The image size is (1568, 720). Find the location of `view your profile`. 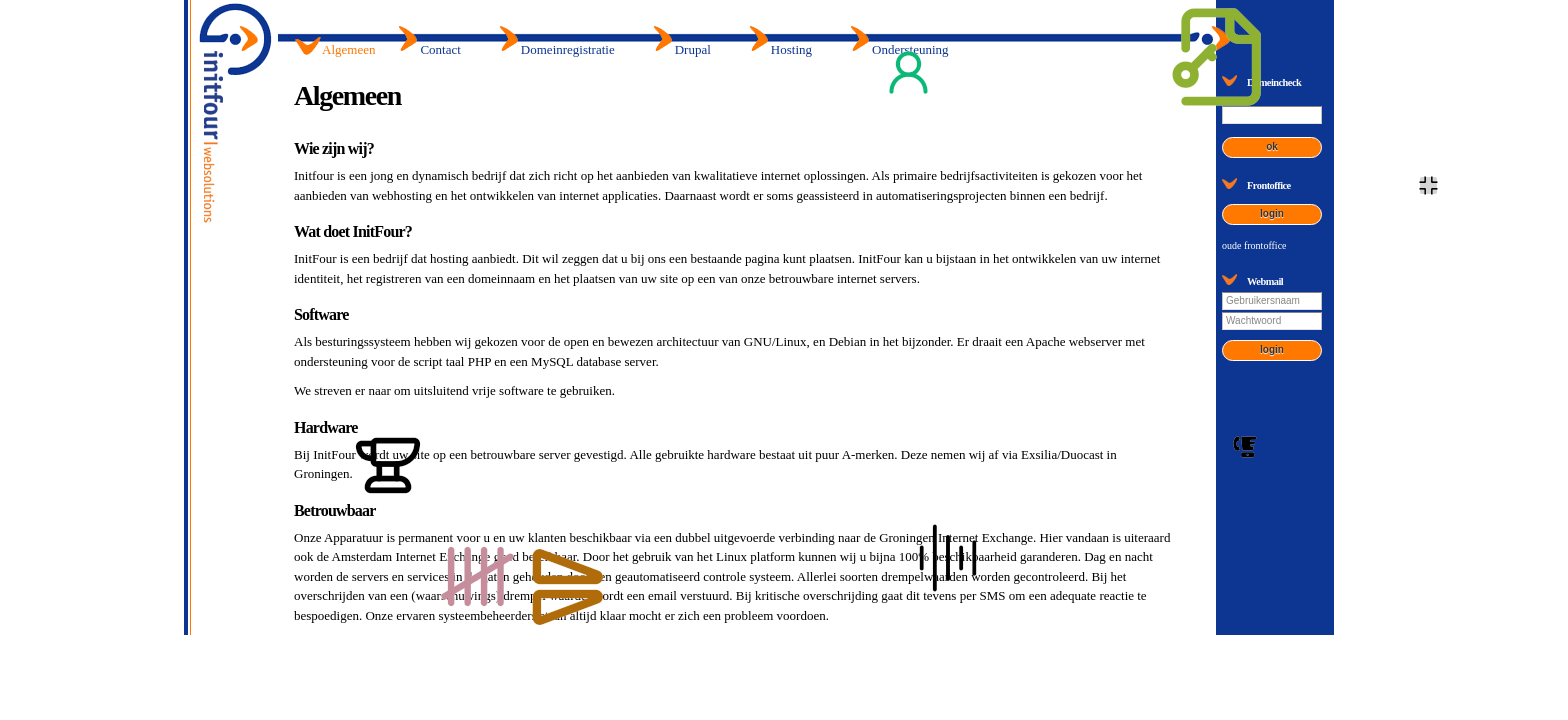

view your profile is located at coordinates (908, 72).